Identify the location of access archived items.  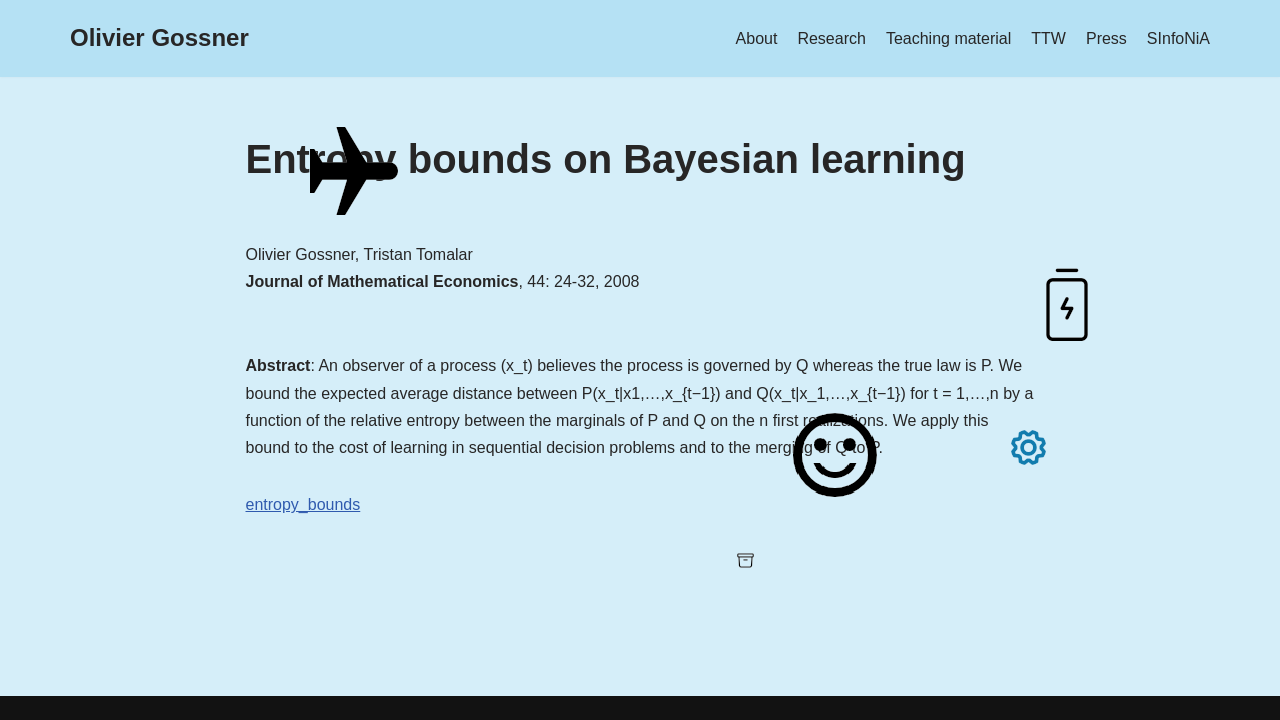
(745, 560).